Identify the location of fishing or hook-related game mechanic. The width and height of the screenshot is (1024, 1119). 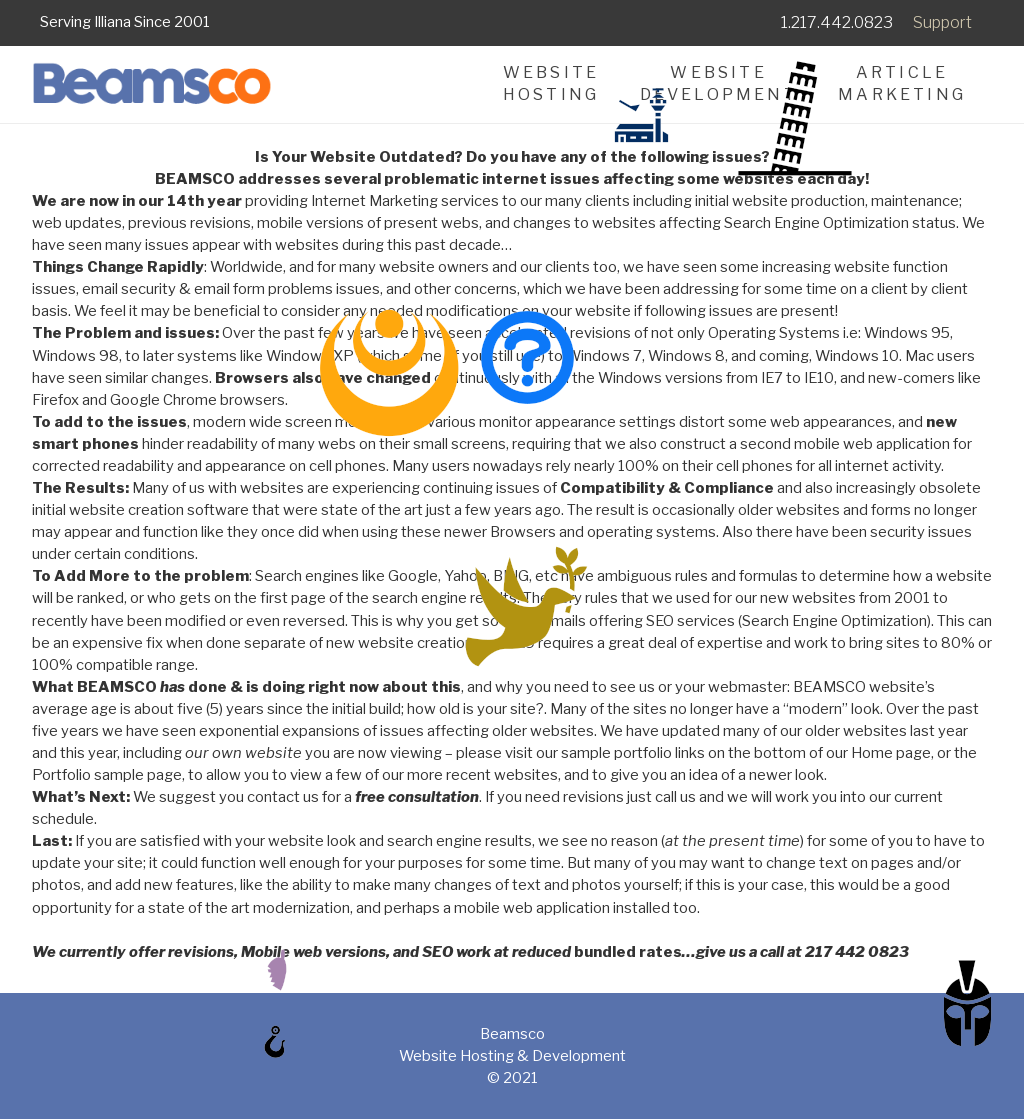
(275, 1042).